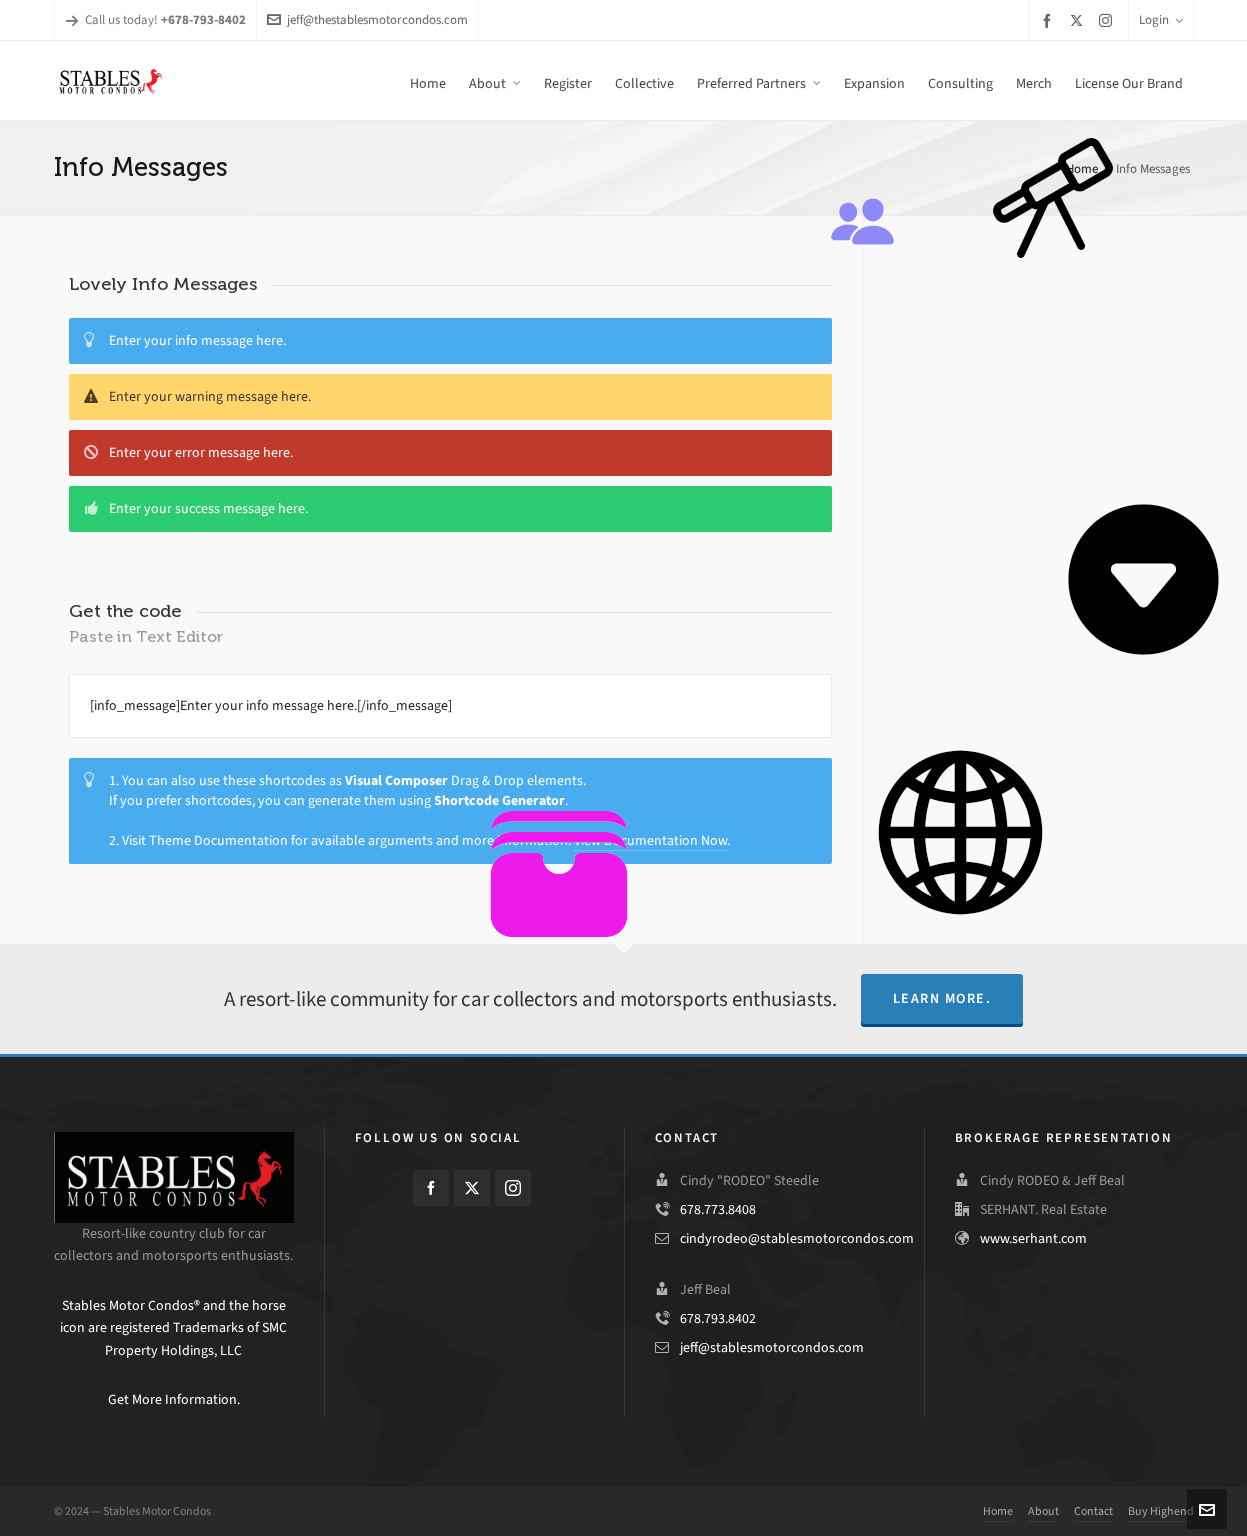  What do you see at coordinates (862, 221) in the screenshot?
I see `view contacts or friends list` at bounding box center [862, 221].